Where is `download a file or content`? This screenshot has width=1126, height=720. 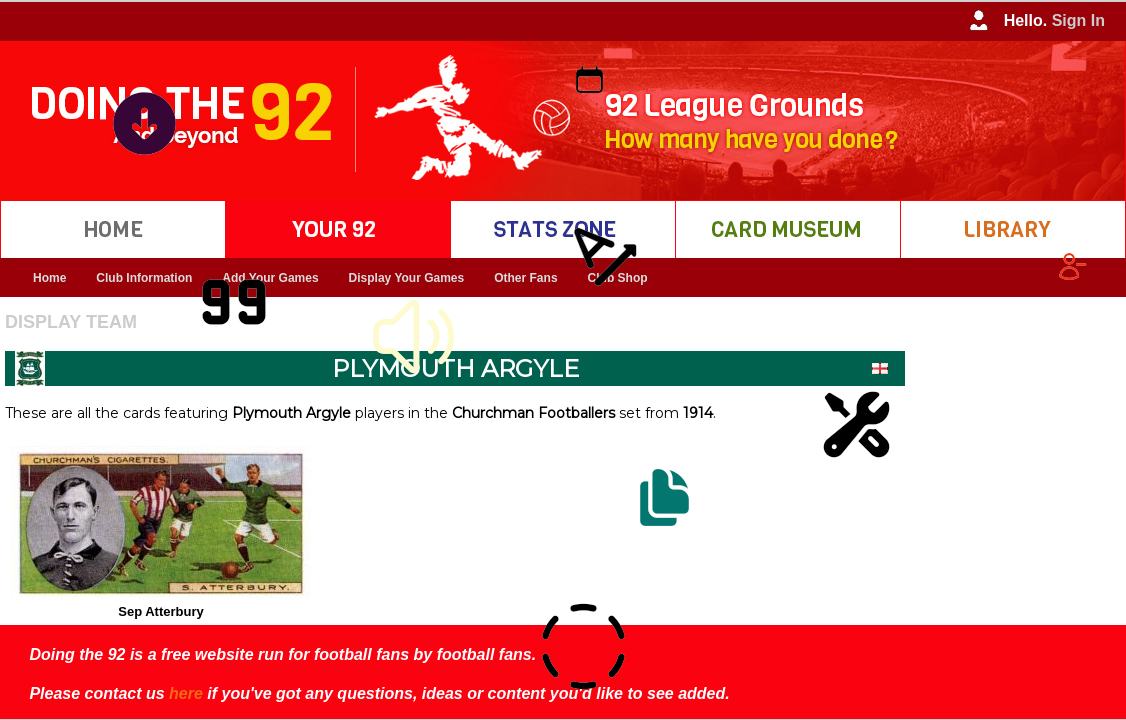 download a file or content is located at coordinates (144, 123).